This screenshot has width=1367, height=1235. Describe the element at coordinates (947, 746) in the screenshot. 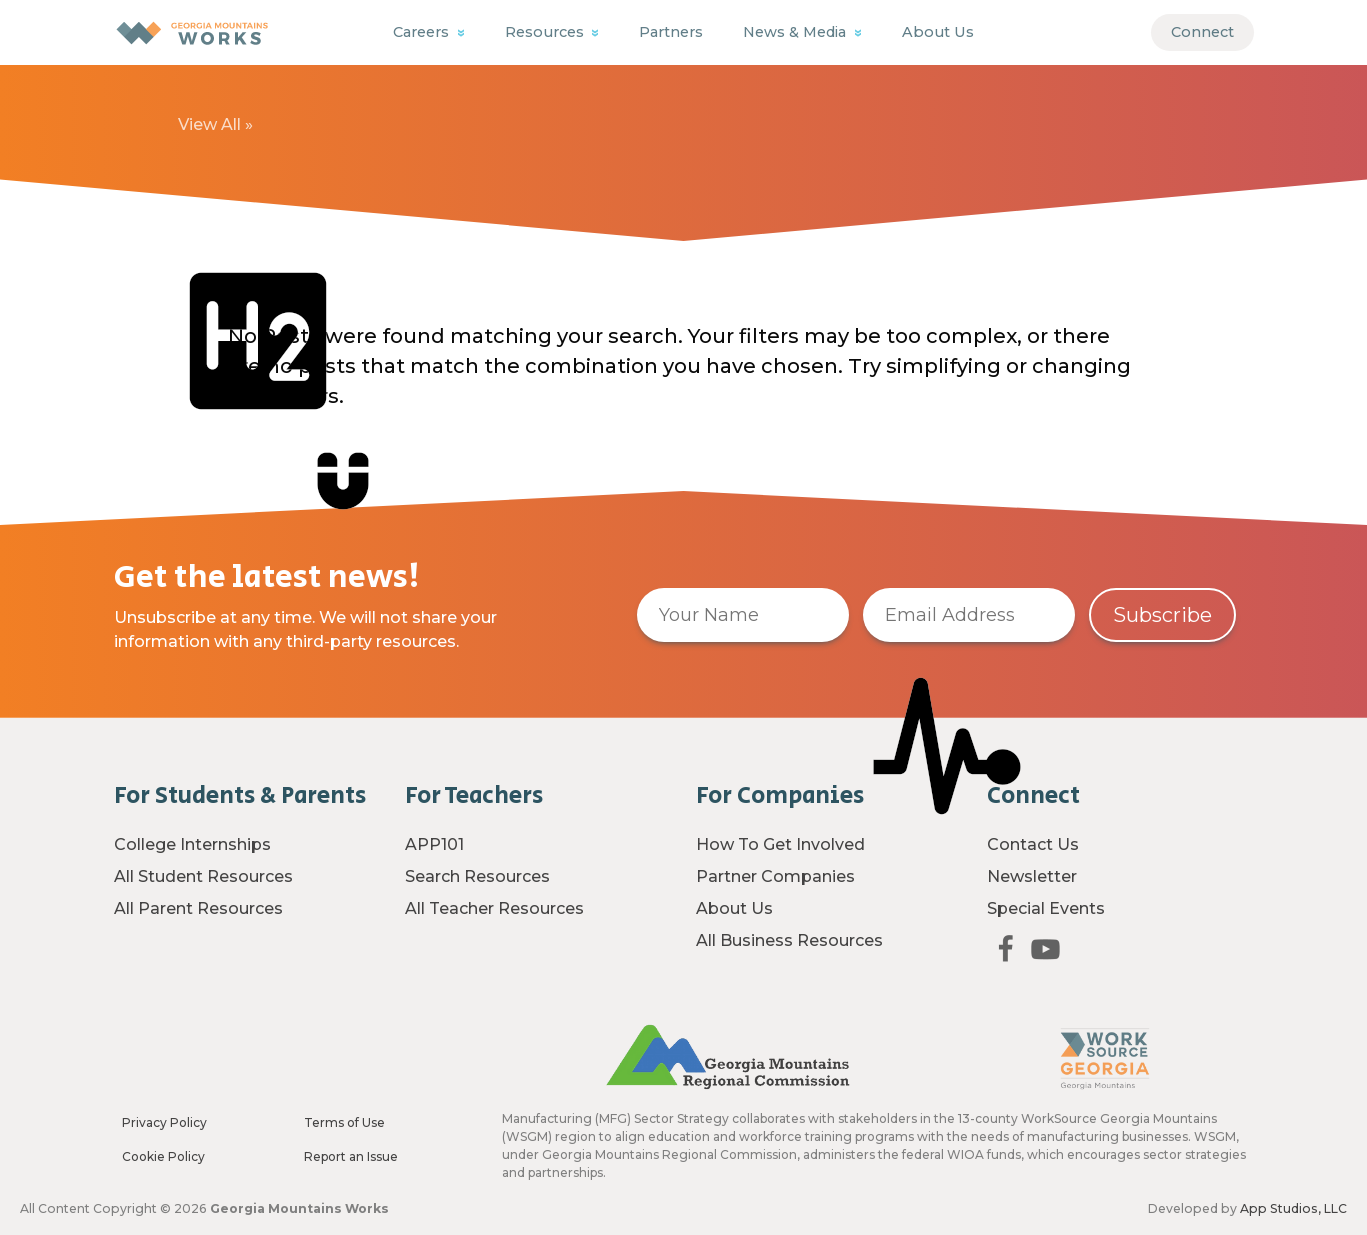

I see `view activity or health metrics` at that location.